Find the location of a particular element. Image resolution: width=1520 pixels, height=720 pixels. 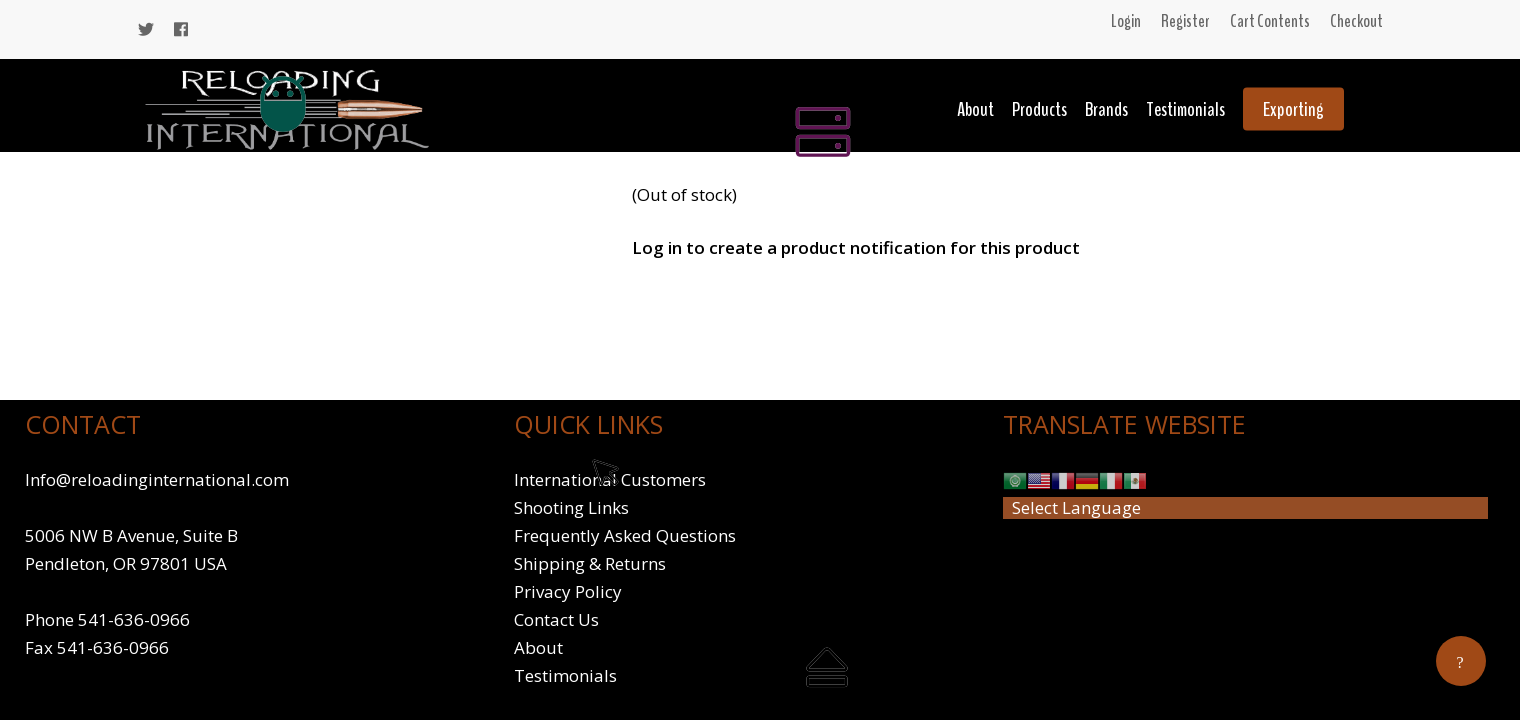

android device or app settings is located at coordinates (283, 103).